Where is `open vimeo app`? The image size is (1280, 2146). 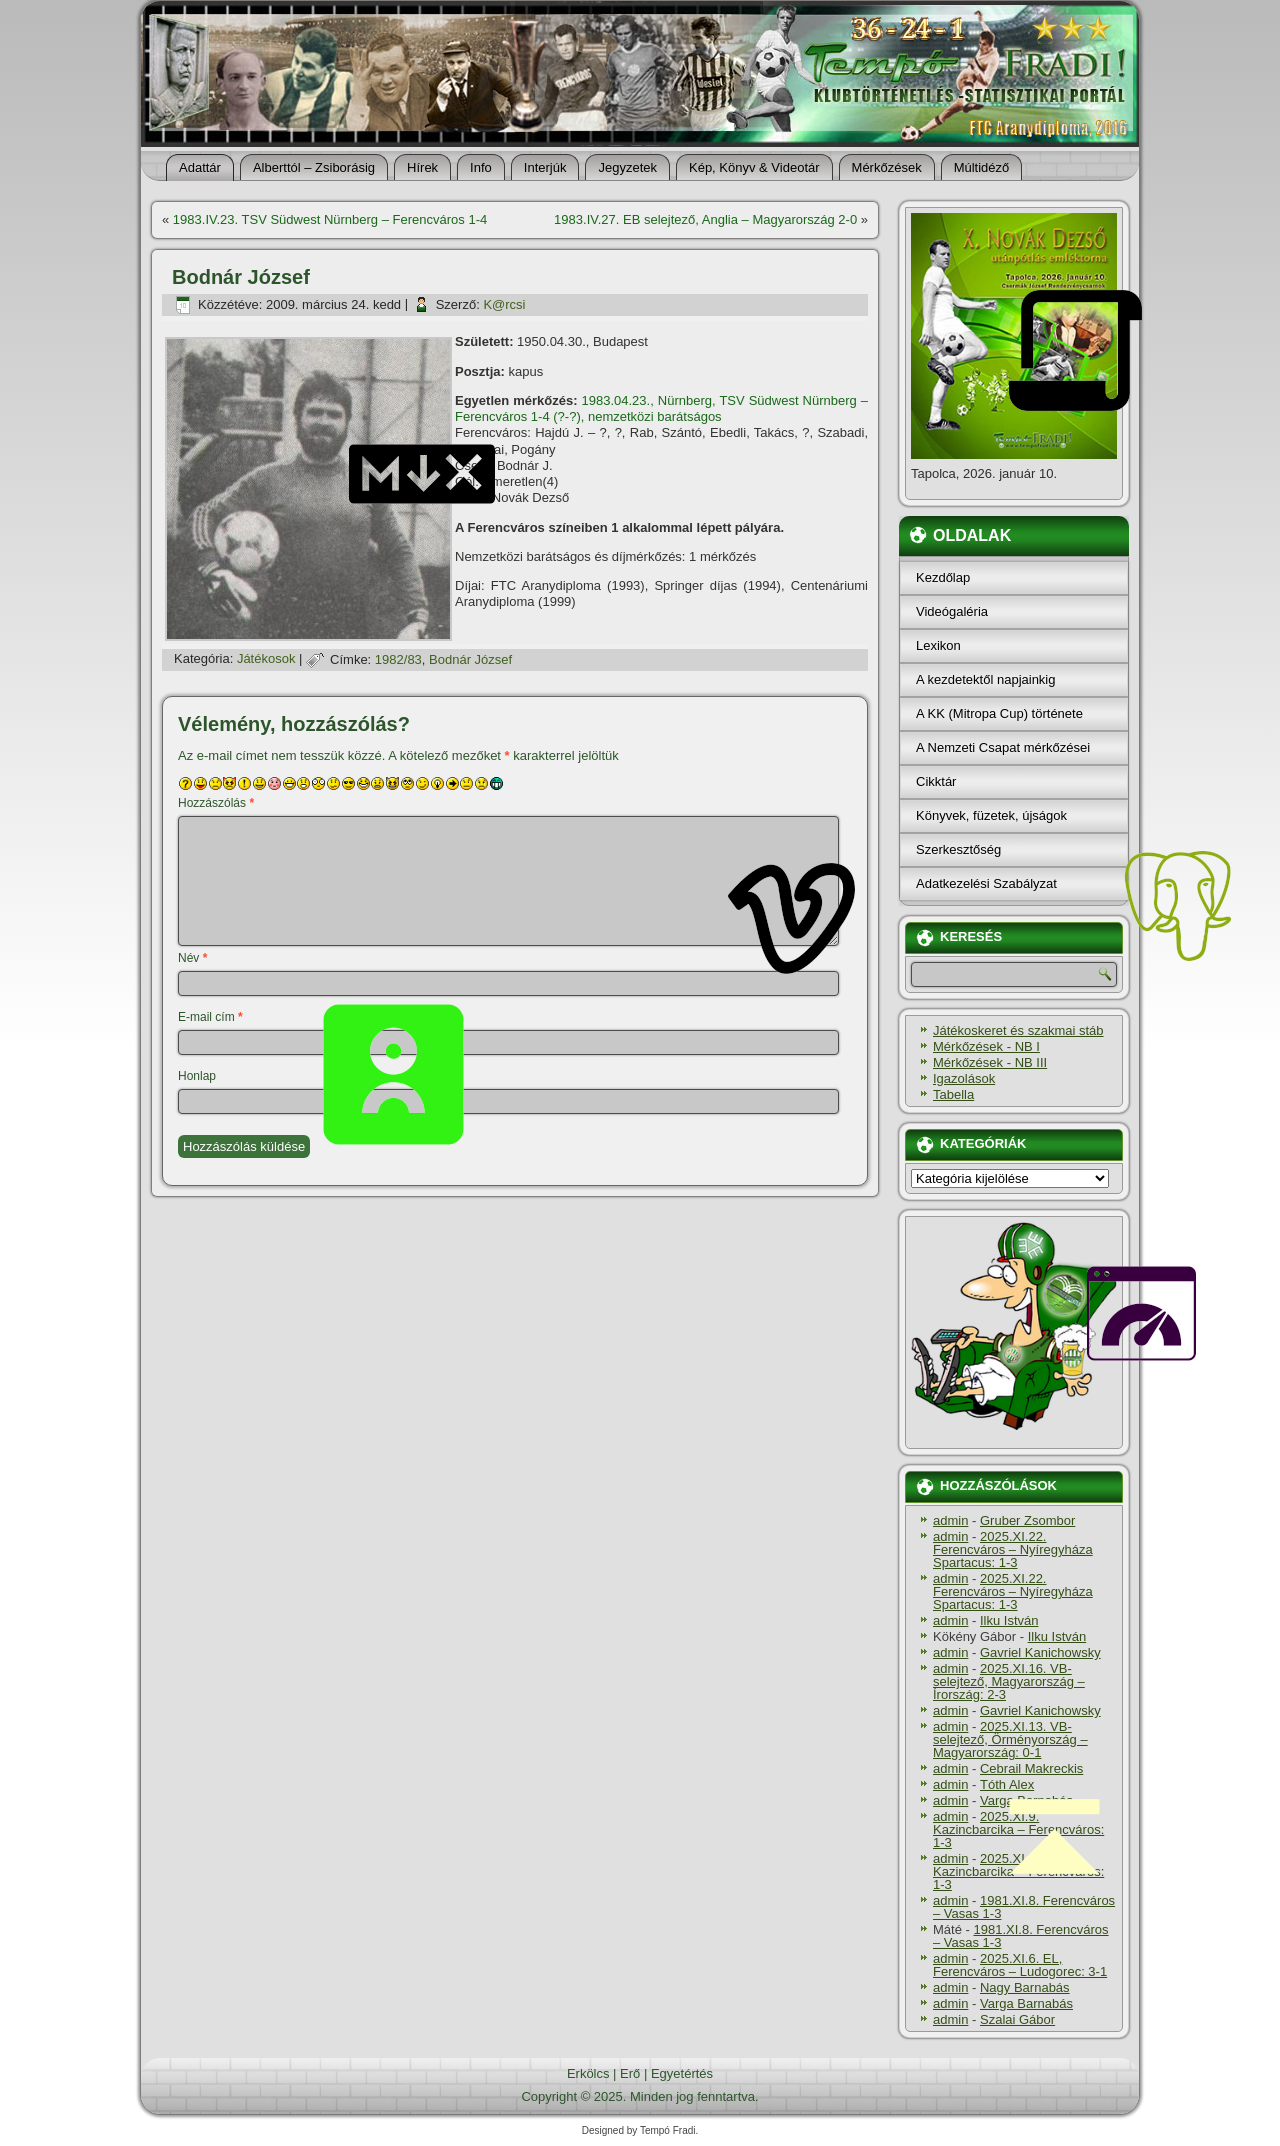 open vimeo app is located at coordinates (795, 917).